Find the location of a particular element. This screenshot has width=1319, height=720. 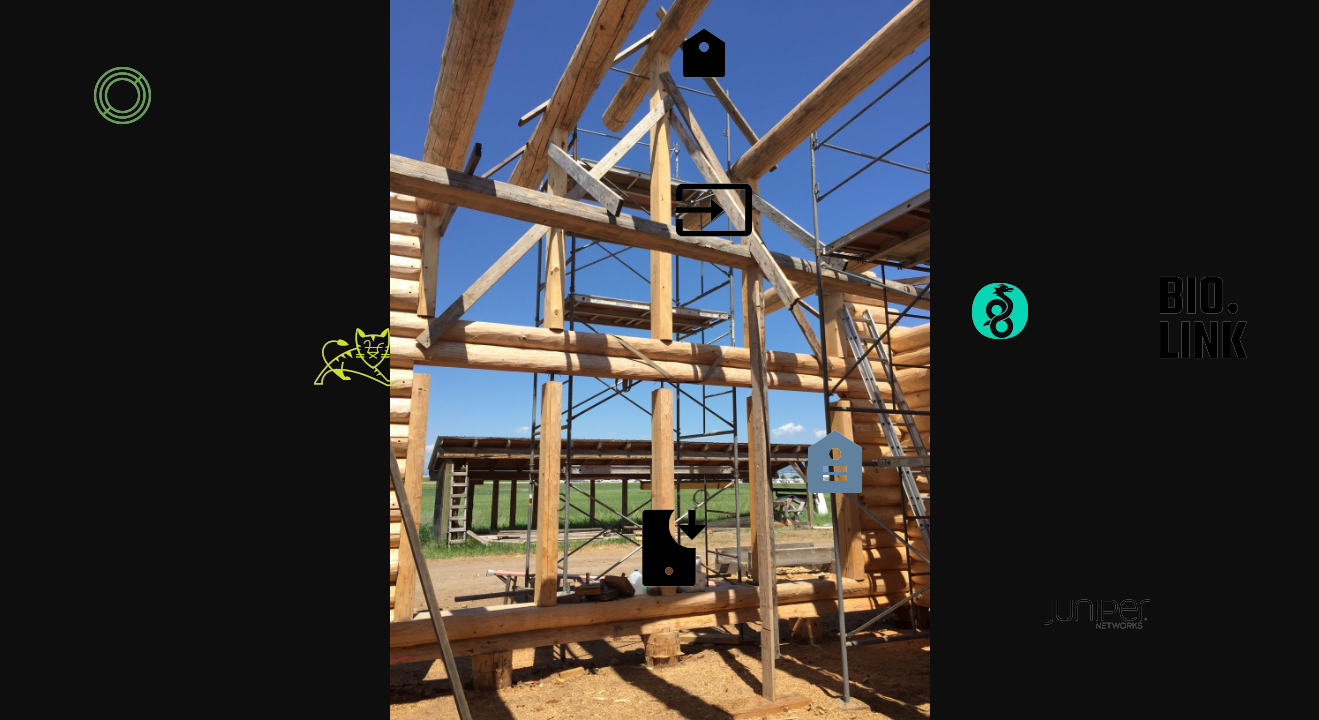

download app to mobile device is located at coordinates (669, 548).